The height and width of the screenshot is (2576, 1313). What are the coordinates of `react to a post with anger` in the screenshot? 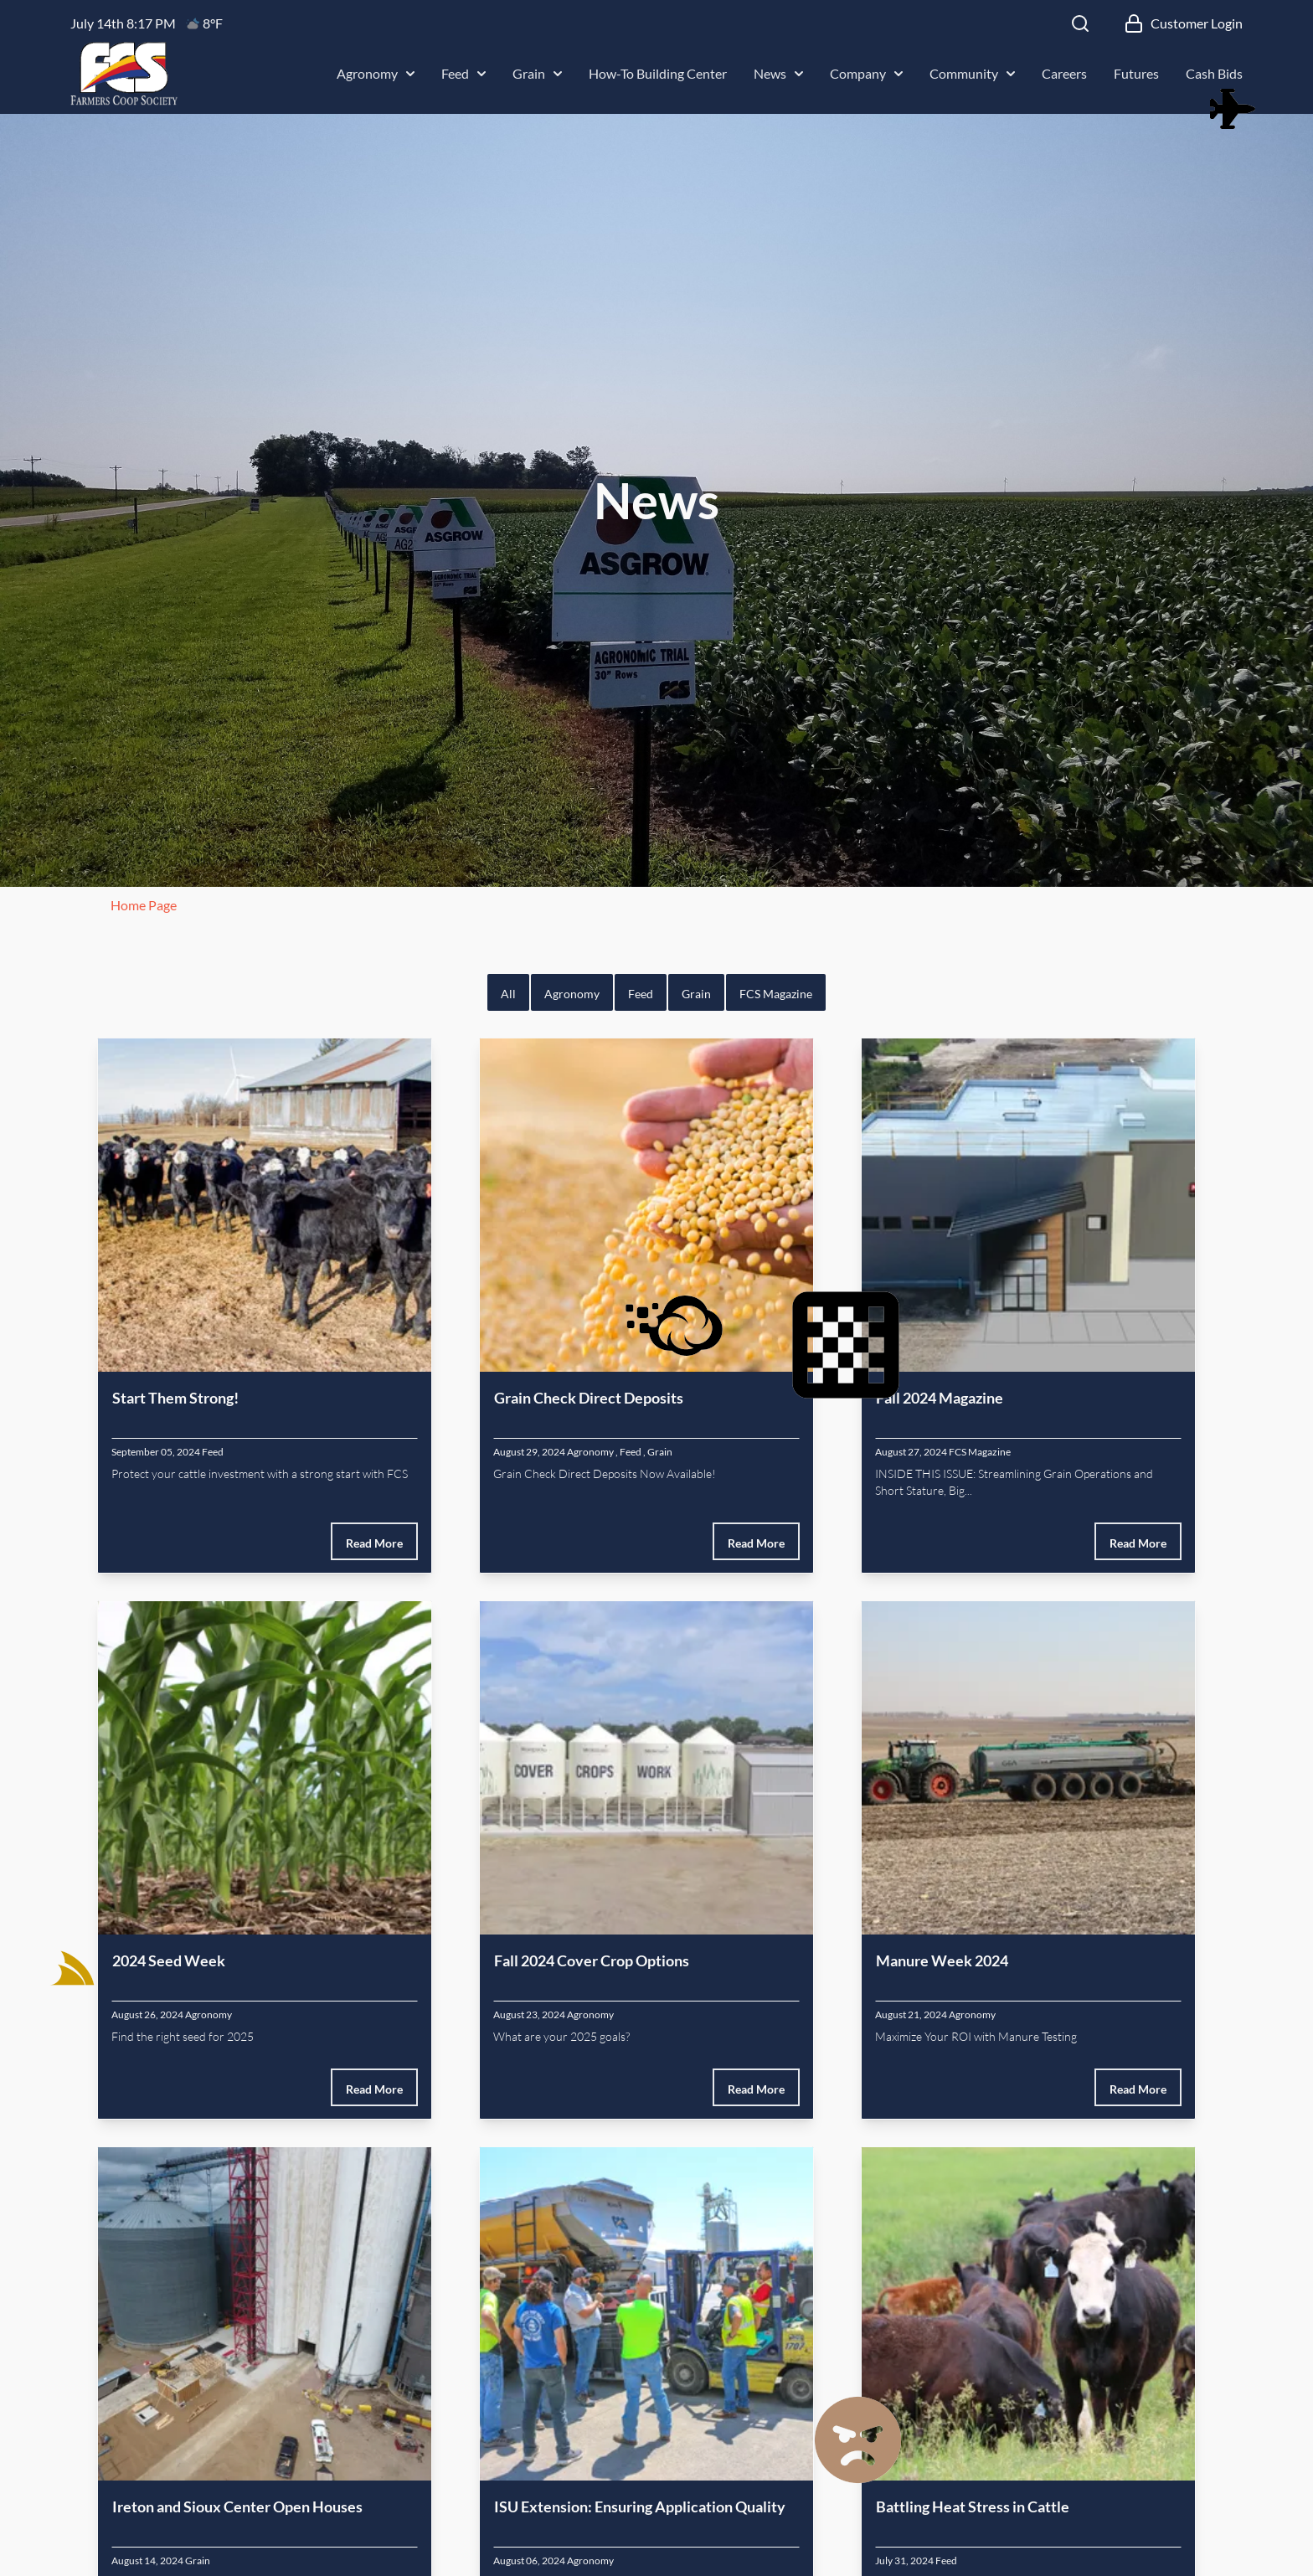 It's located at (857, 2439).